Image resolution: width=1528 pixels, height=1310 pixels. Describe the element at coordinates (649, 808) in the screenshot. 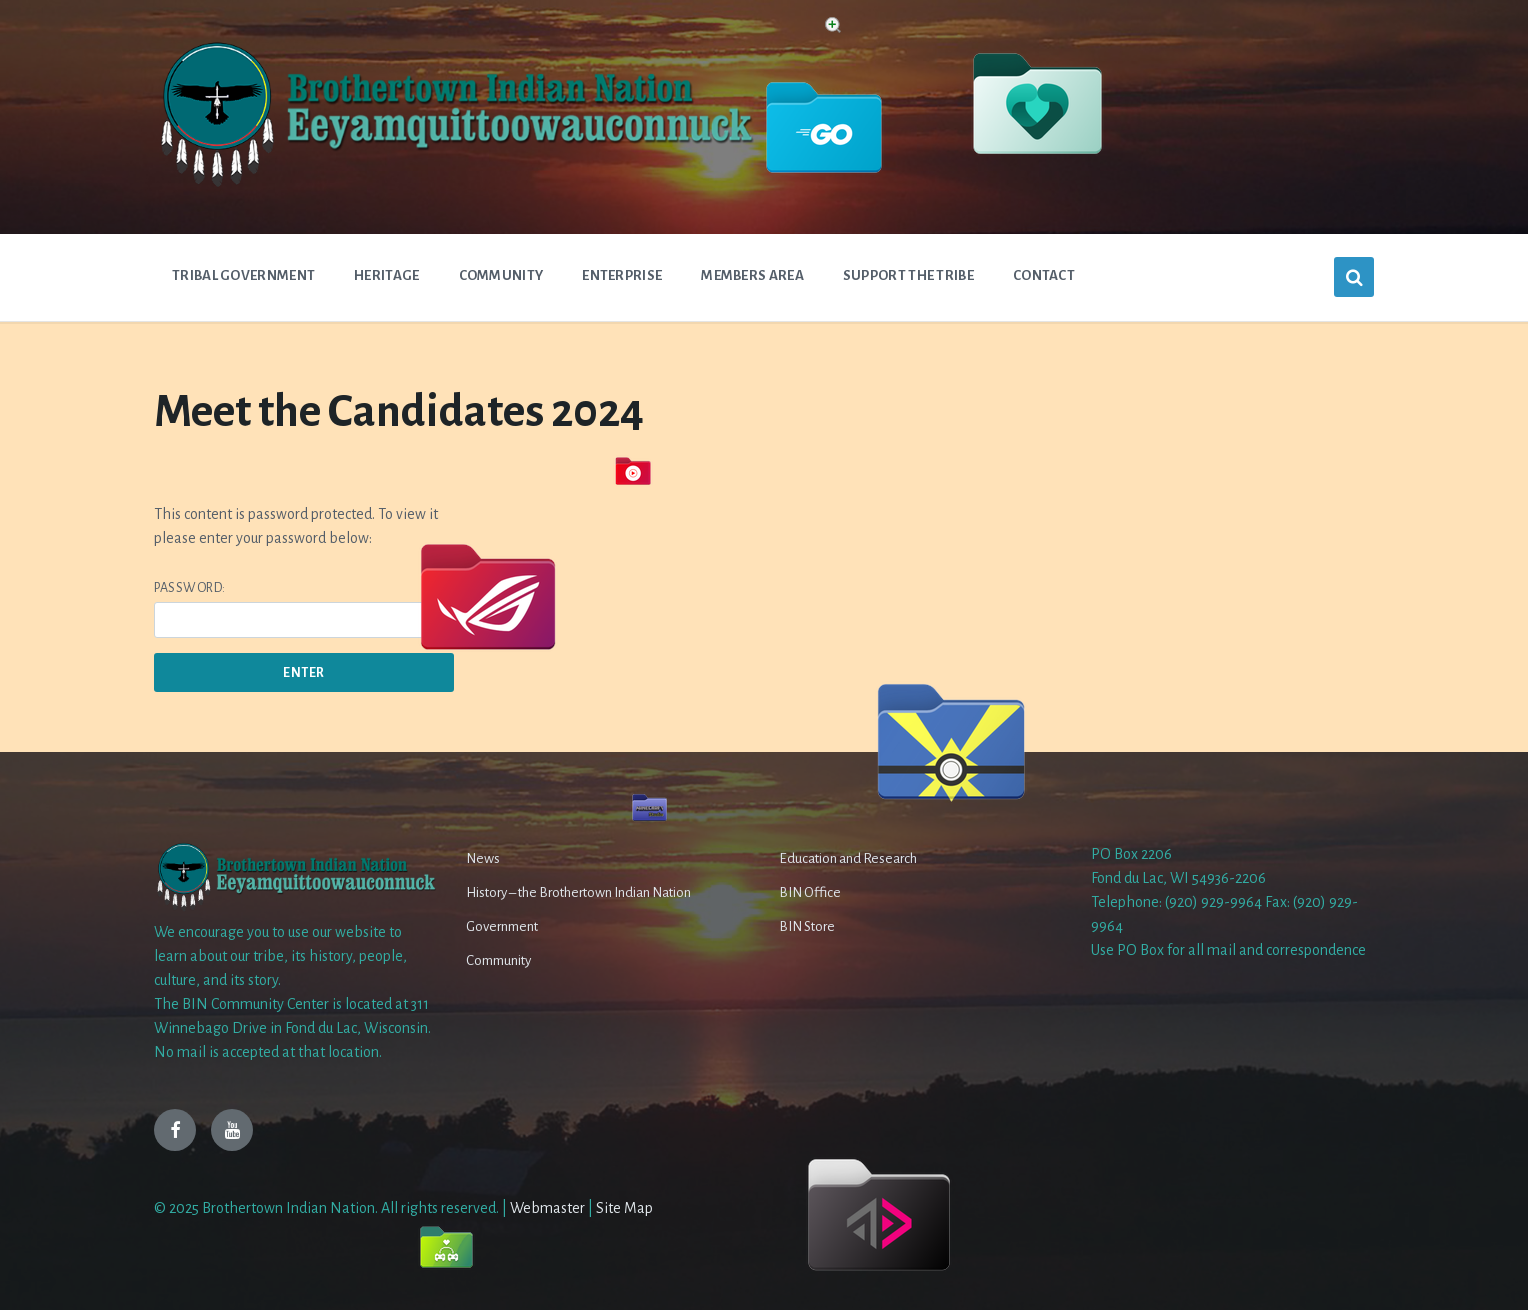

I see `open minecraft studio project folder` at that location.